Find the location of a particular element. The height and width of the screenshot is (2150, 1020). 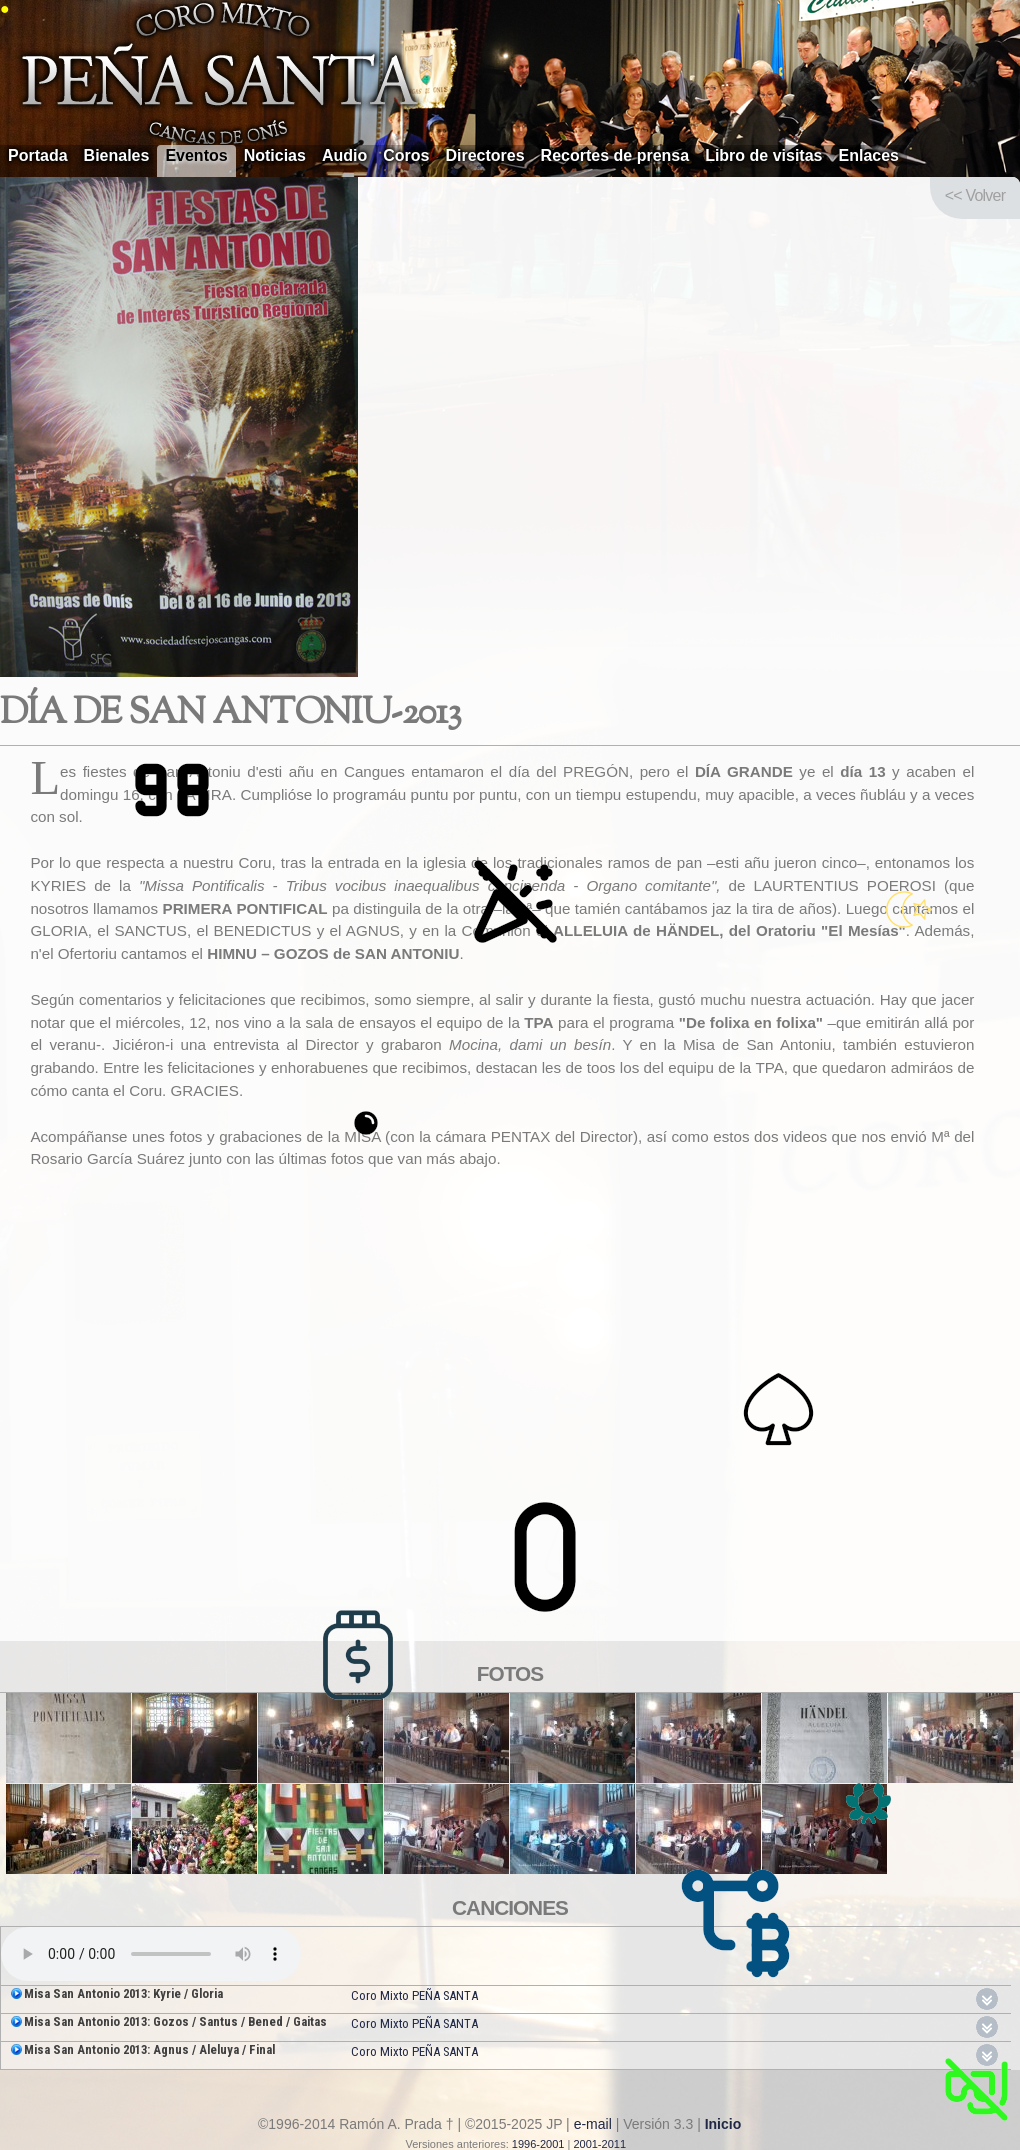

indicates item number 98 in a list or sequence is located at coordinates (172, 790).